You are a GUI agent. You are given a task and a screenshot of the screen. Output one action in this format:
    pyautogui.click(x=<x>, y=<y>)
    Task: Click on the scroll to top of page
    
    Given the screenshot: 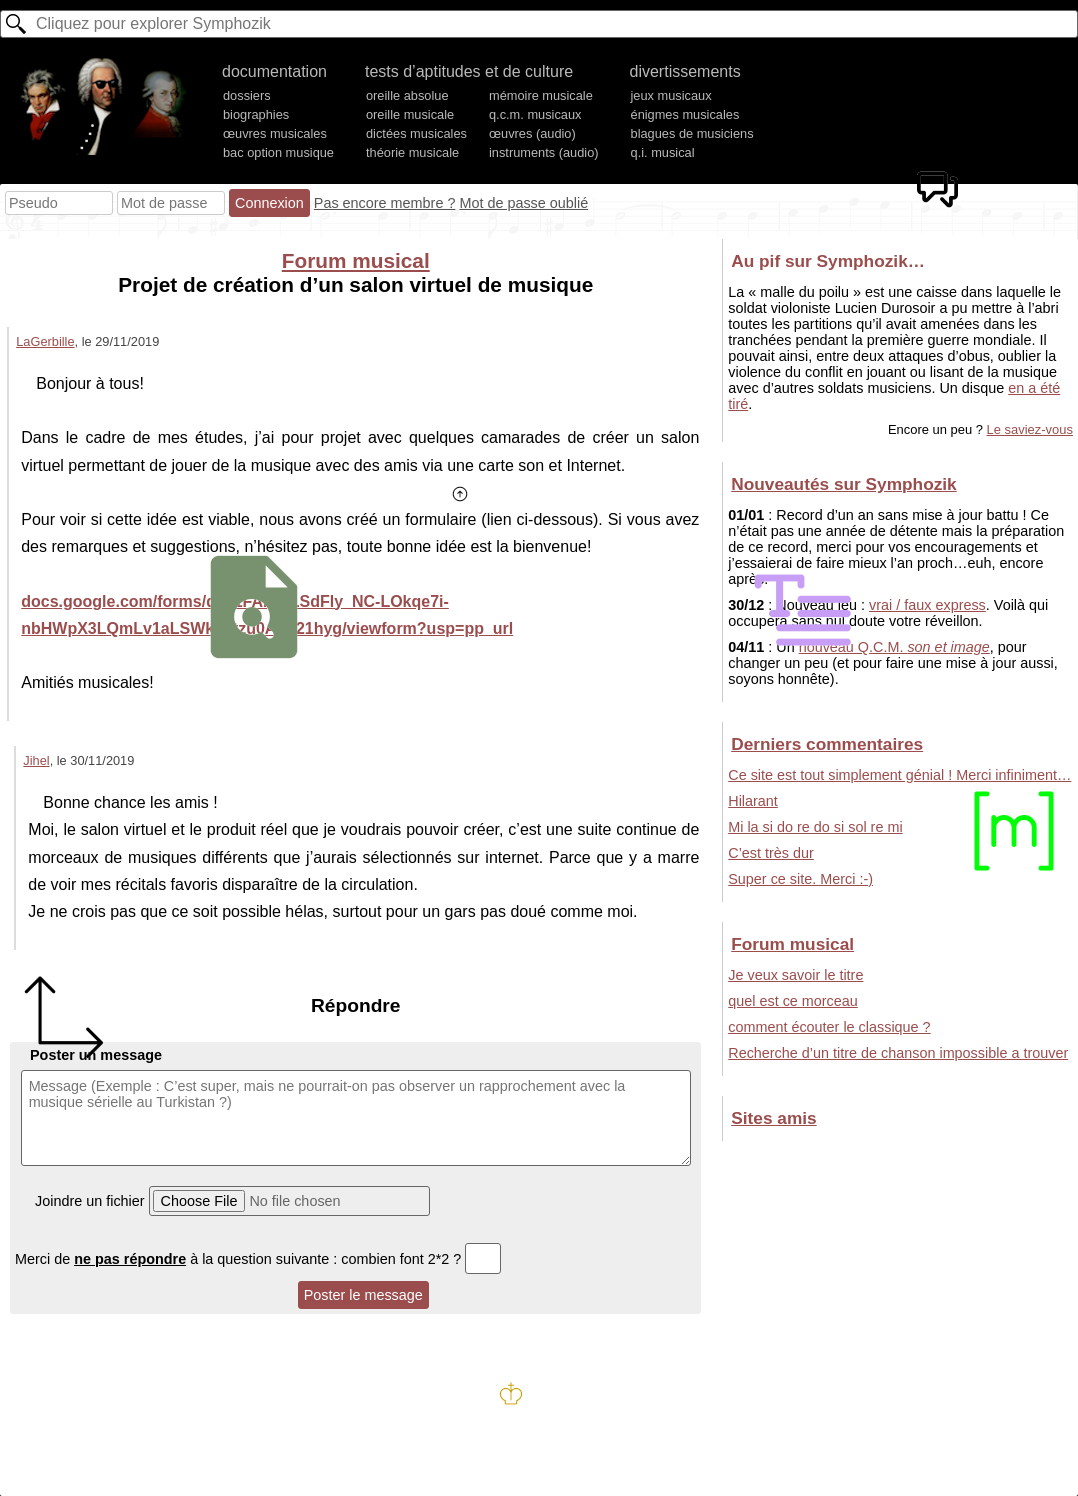 What is the action you would take?
    pyautogui.click(x=460, y=494)
    